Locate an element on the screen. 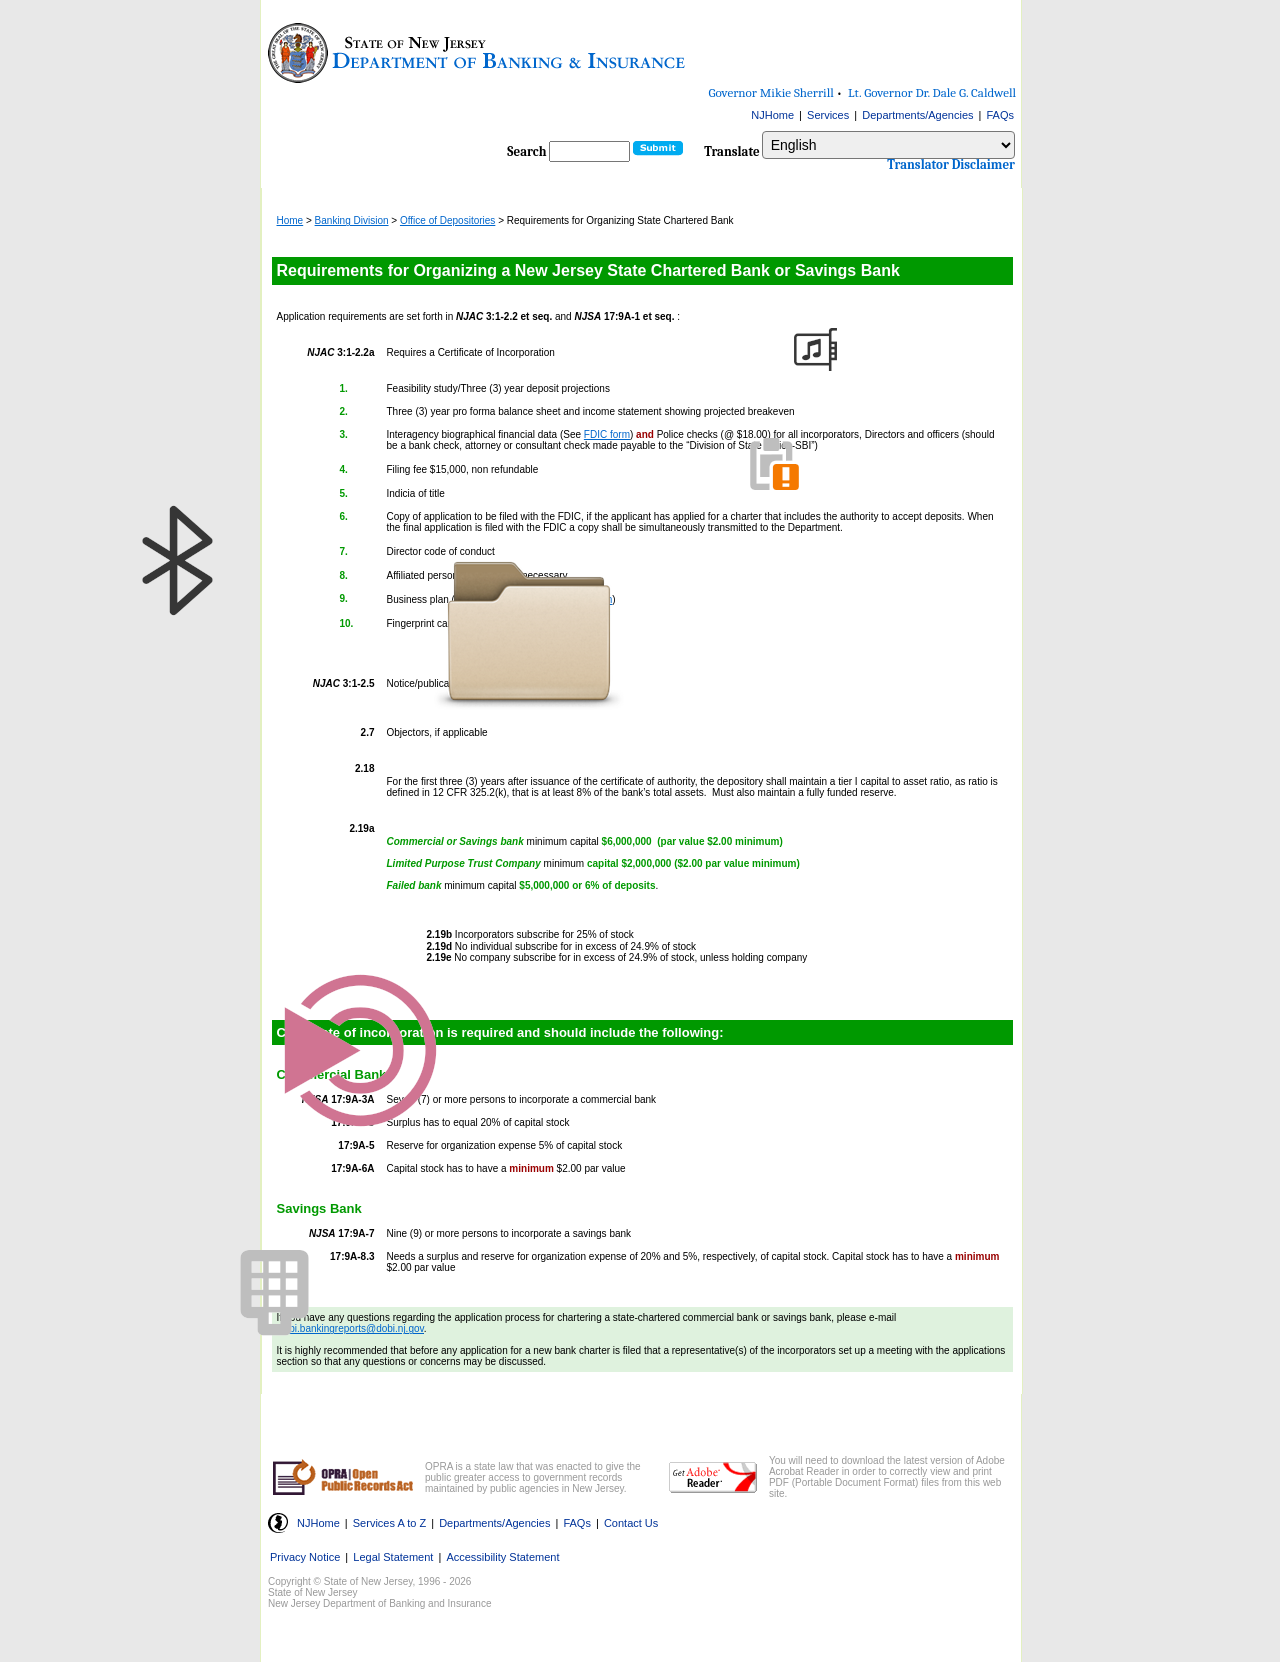  open the dialpad for number input is located at coordinates (274, 1295).